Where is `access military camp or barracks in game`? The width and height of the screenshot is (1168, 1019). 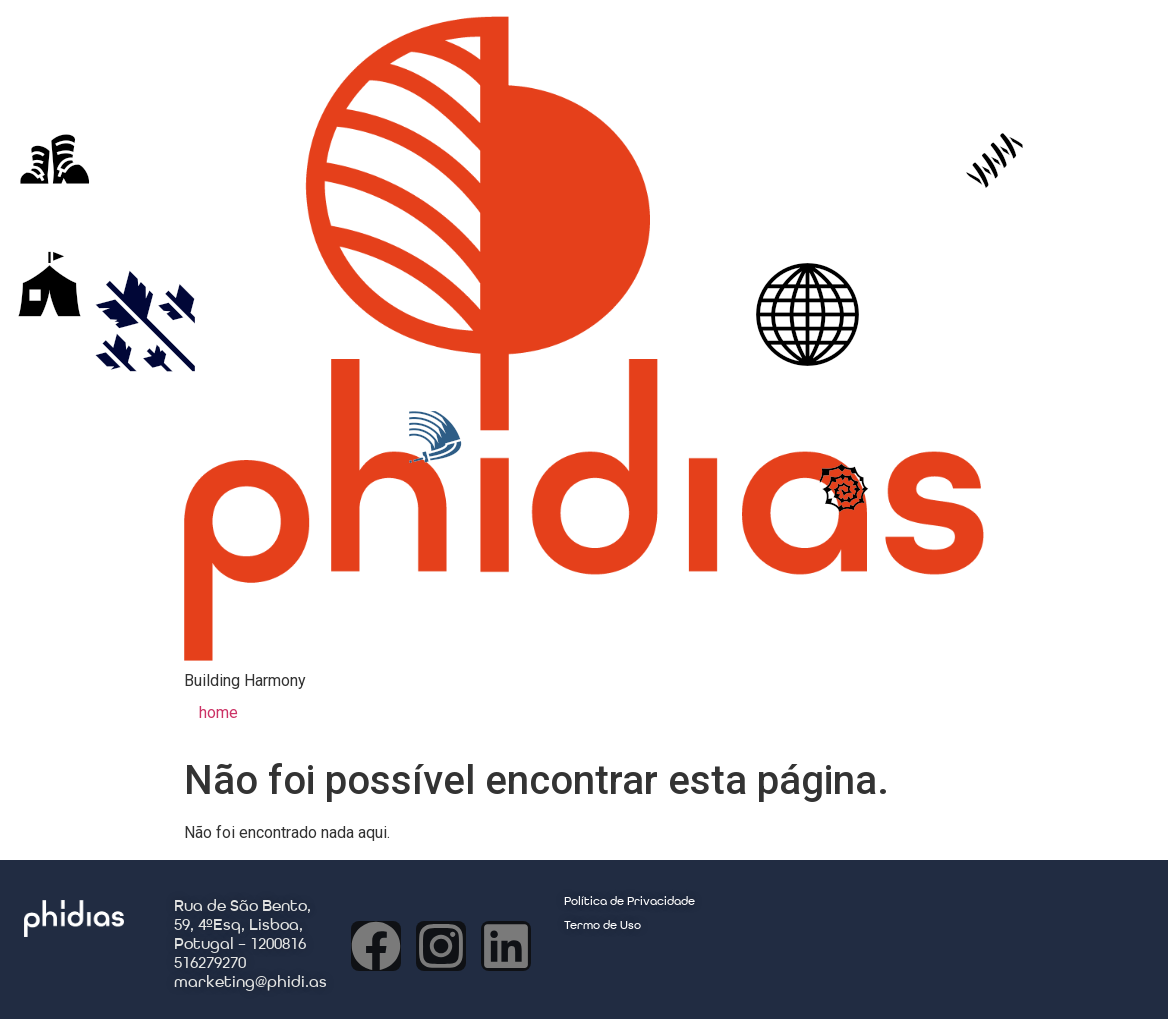 access military camp or barracks in game is located at coordinates (49, 283).